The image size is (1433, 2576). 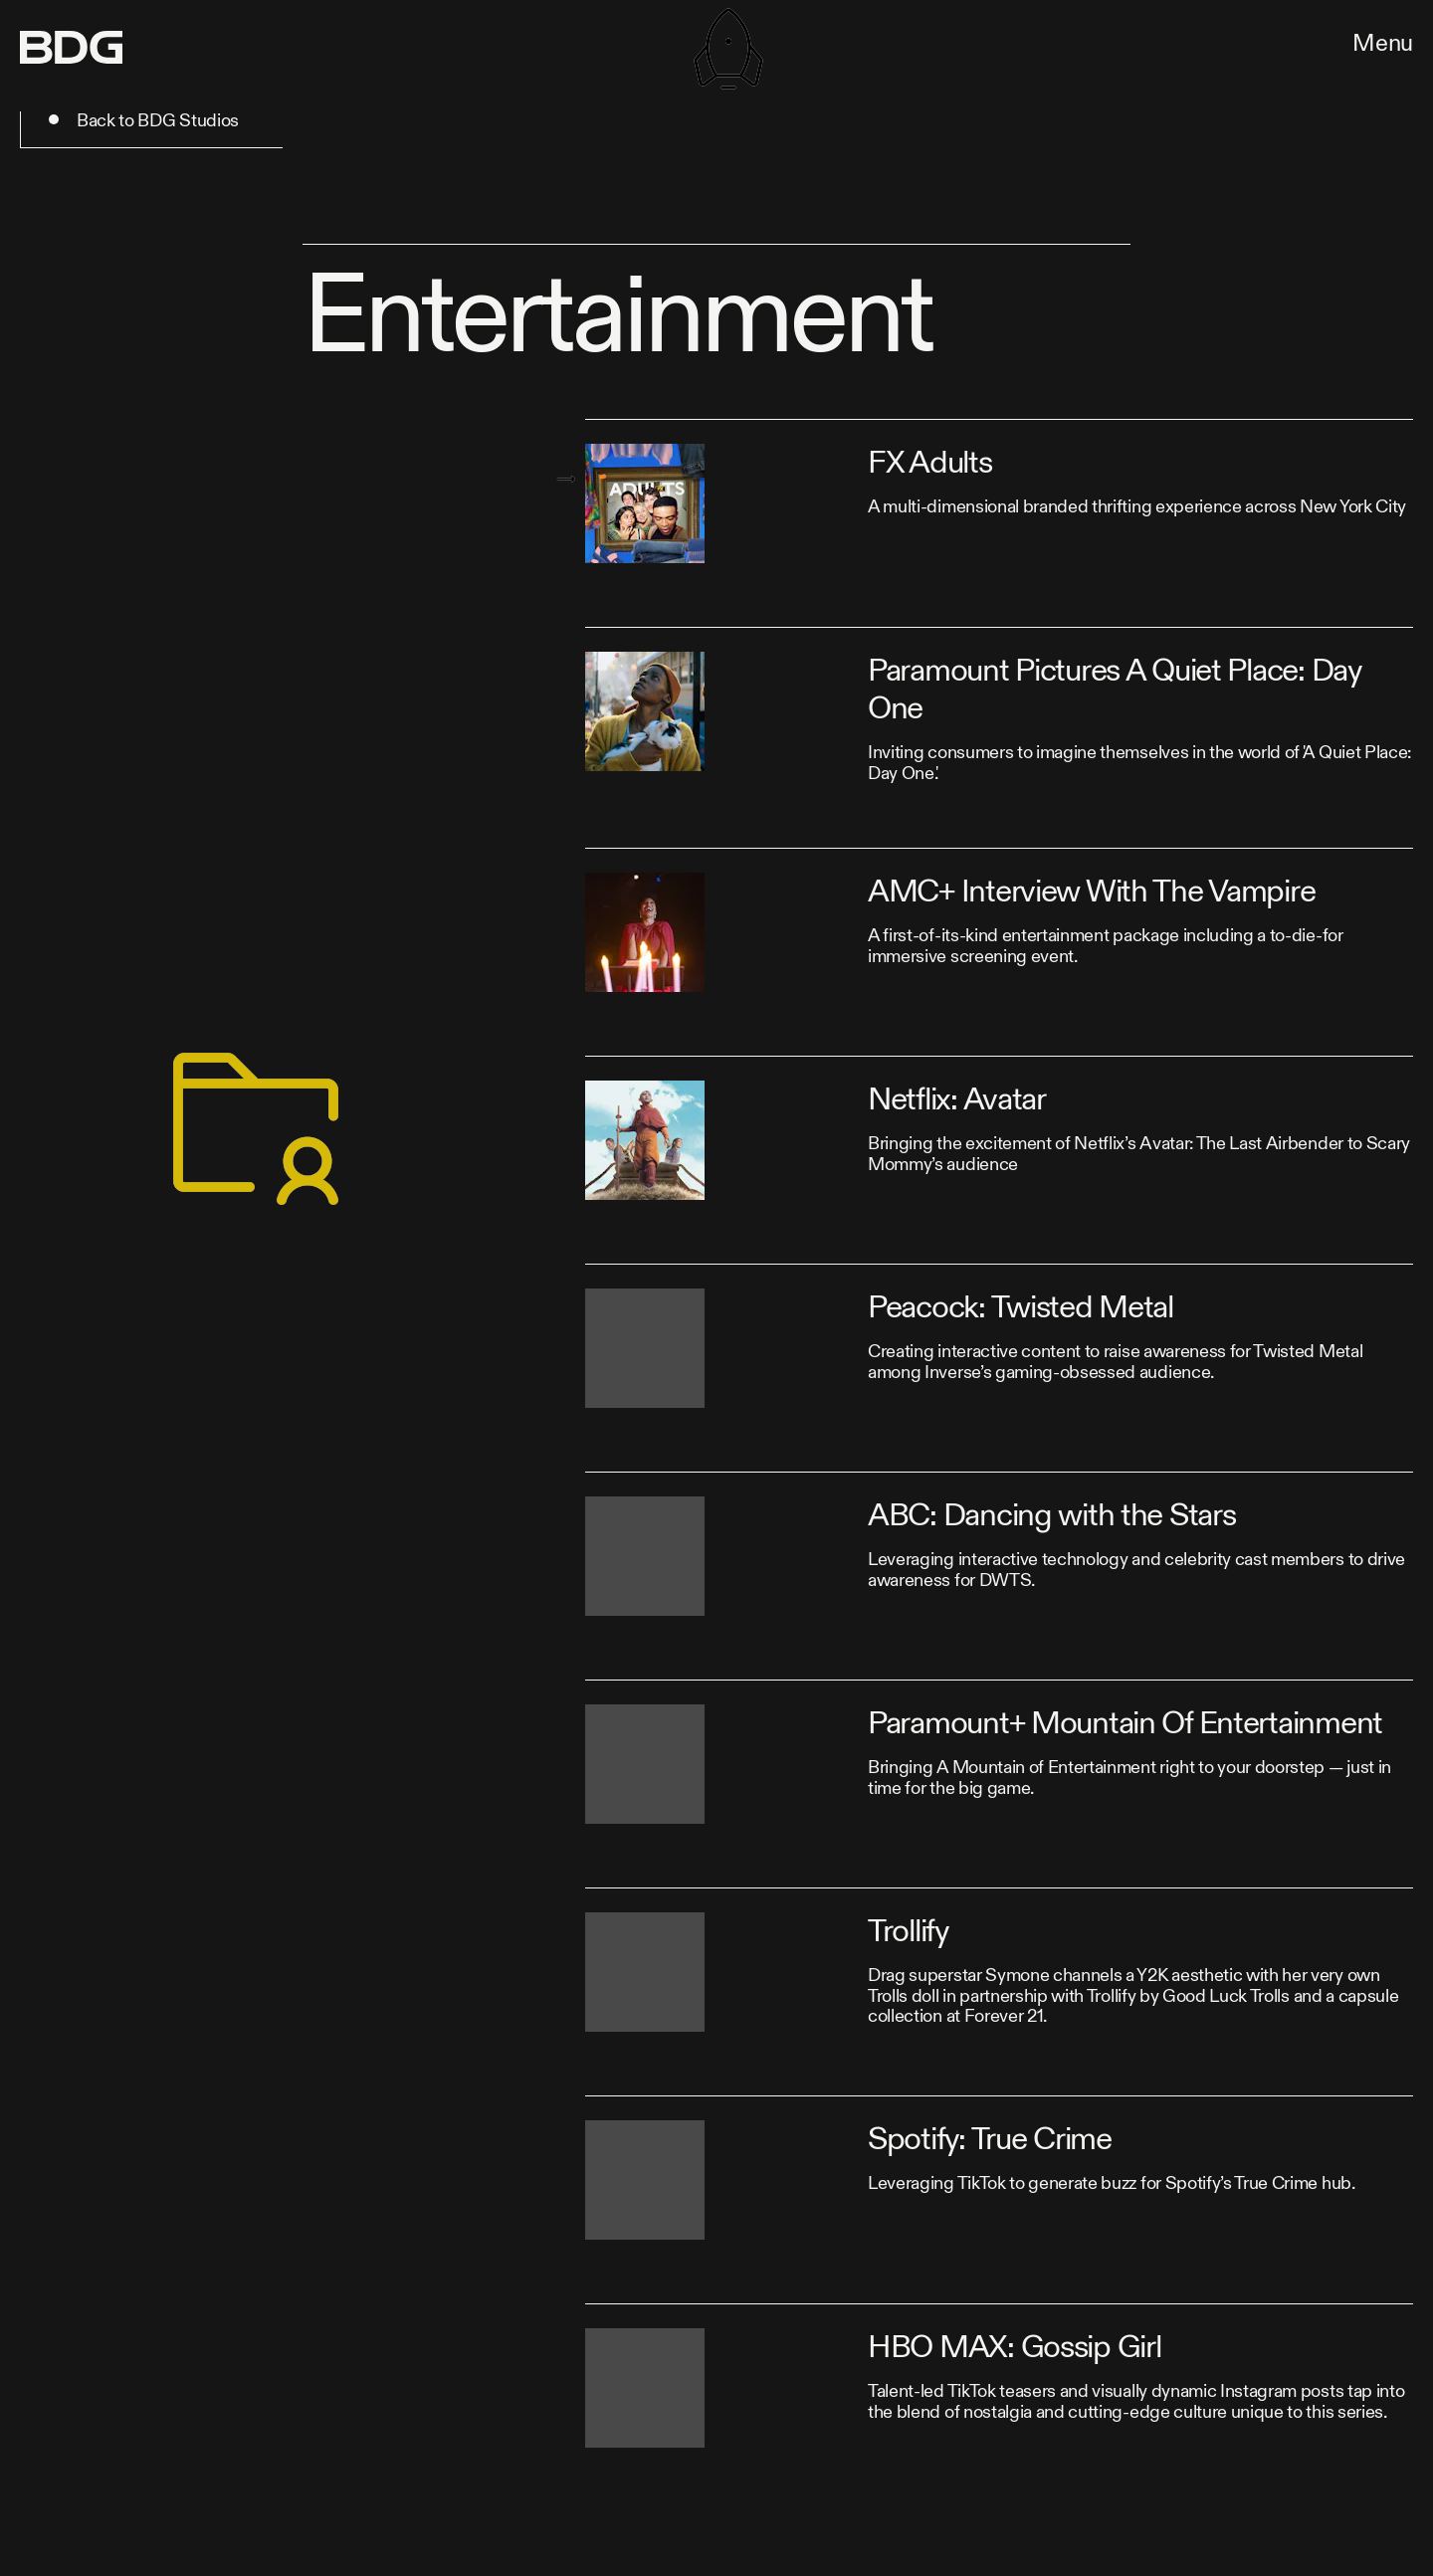 I want to click on indicates no change or stable trend, so click(x=565, y=479).